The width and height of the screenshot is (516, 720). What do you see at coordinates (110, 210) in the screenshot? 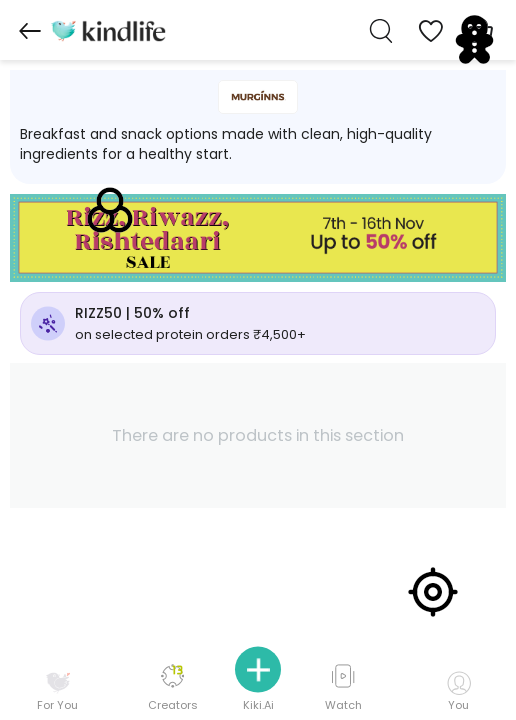
I see `apply filters to refine results` at bounding box center [110, 210].